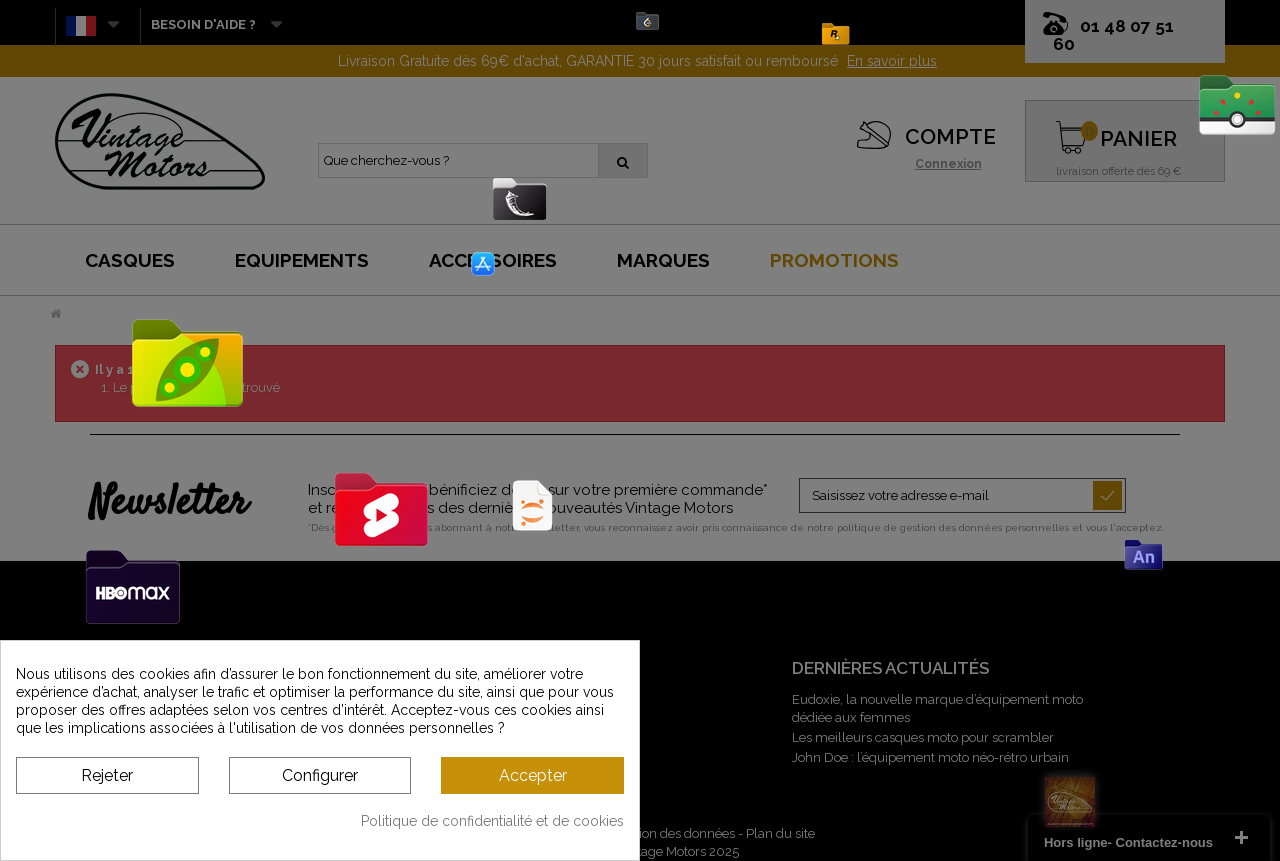  I want to click on jupyter notebook file, so click(532, 505).